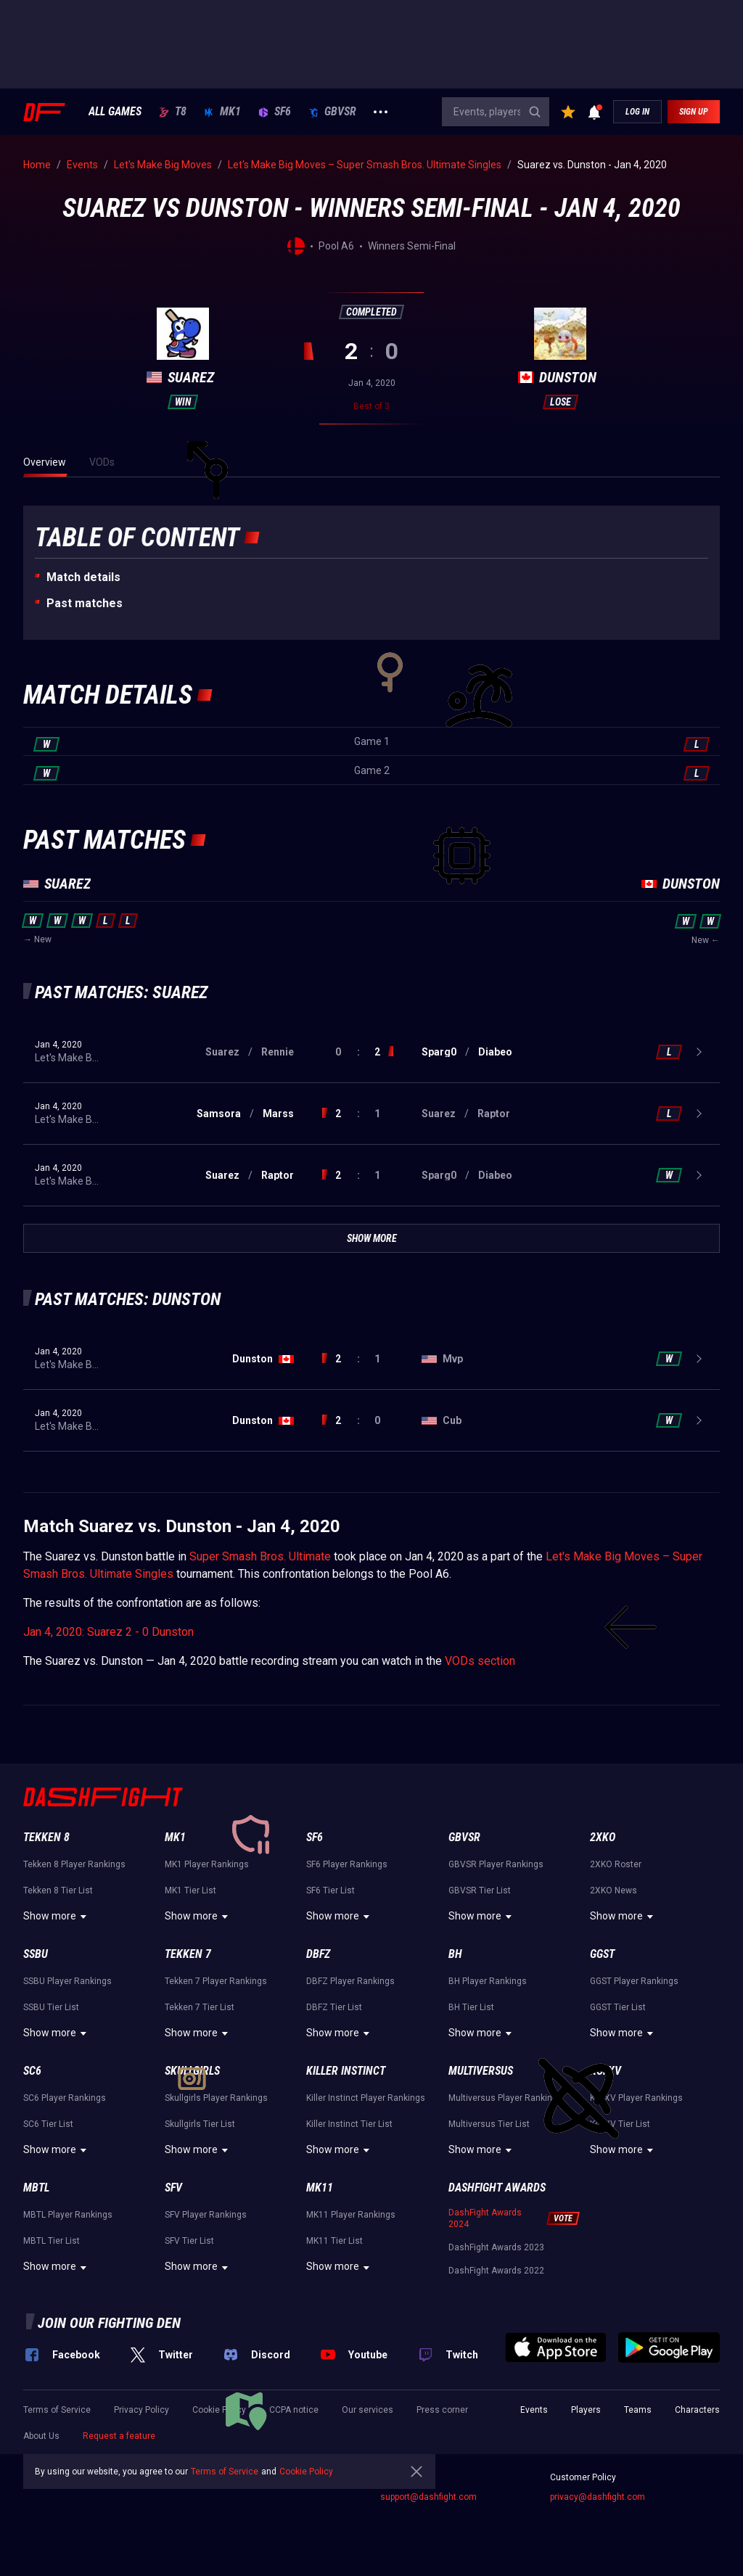  Describe the element at coordinates (578, 2098) in the screenshot. I see `disable atomic or molecular view` at that location.